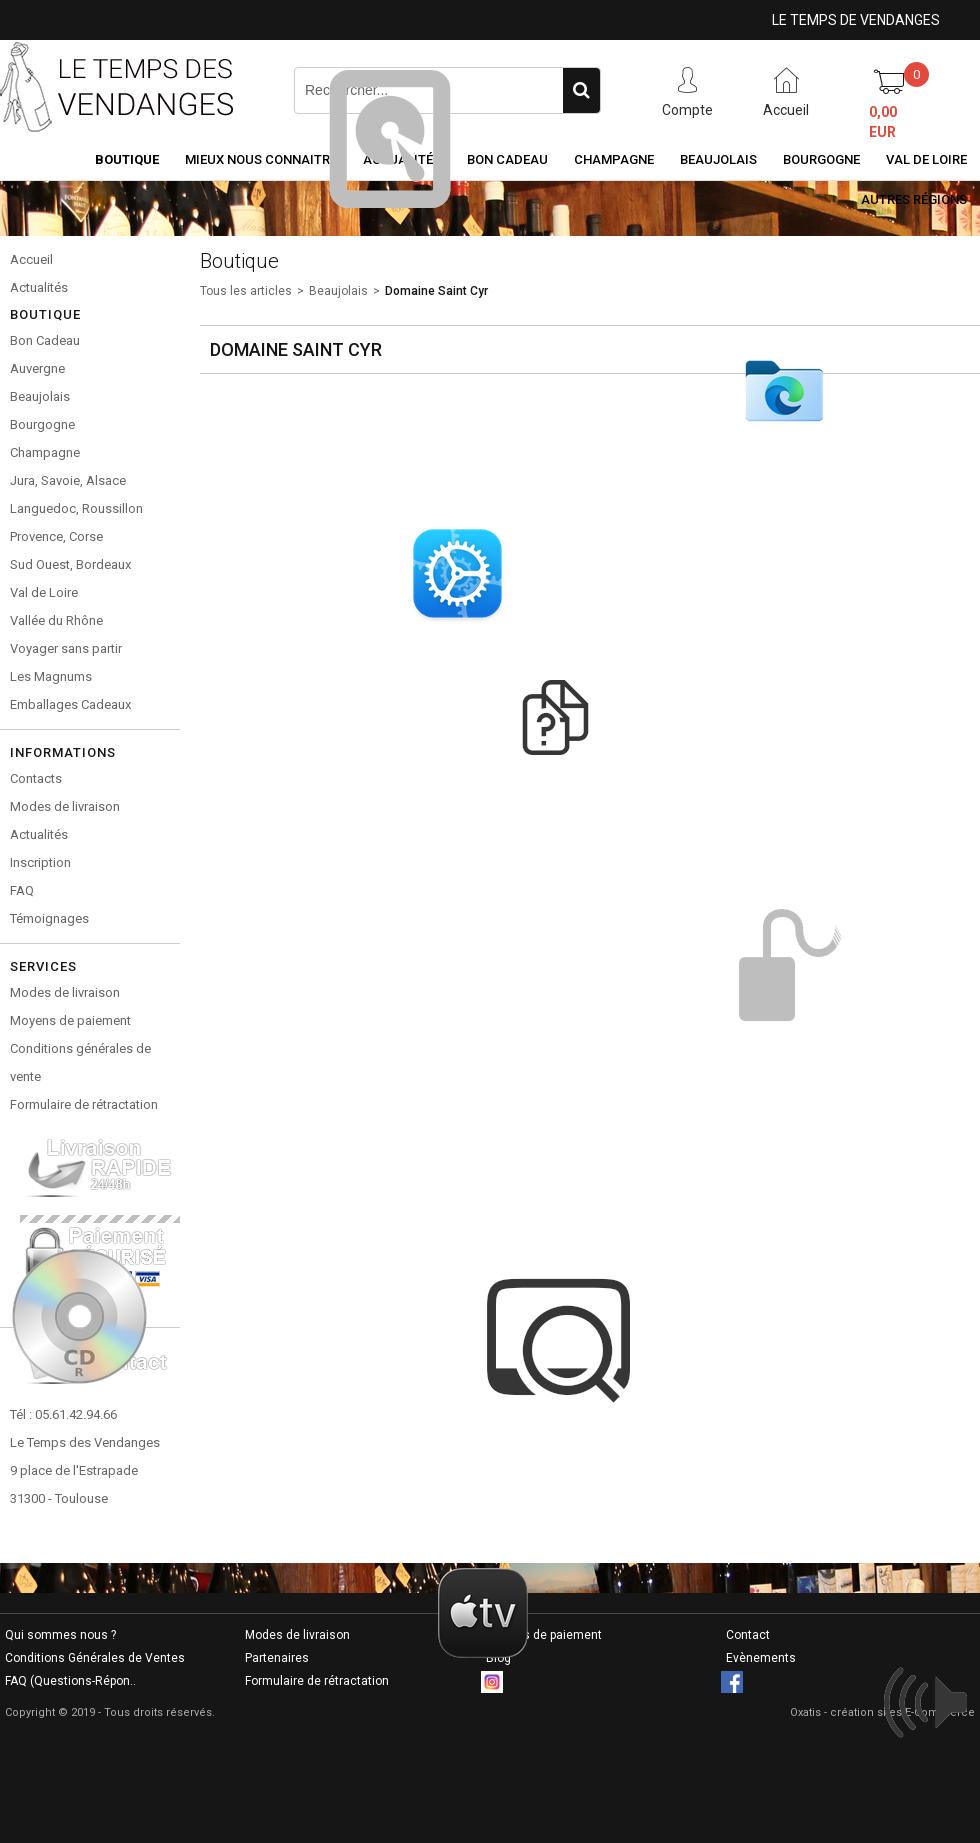 Image resolution: width=980 pixels, height=1843 pixels. I want to click on access firewire hard drive, so click(390, 139).